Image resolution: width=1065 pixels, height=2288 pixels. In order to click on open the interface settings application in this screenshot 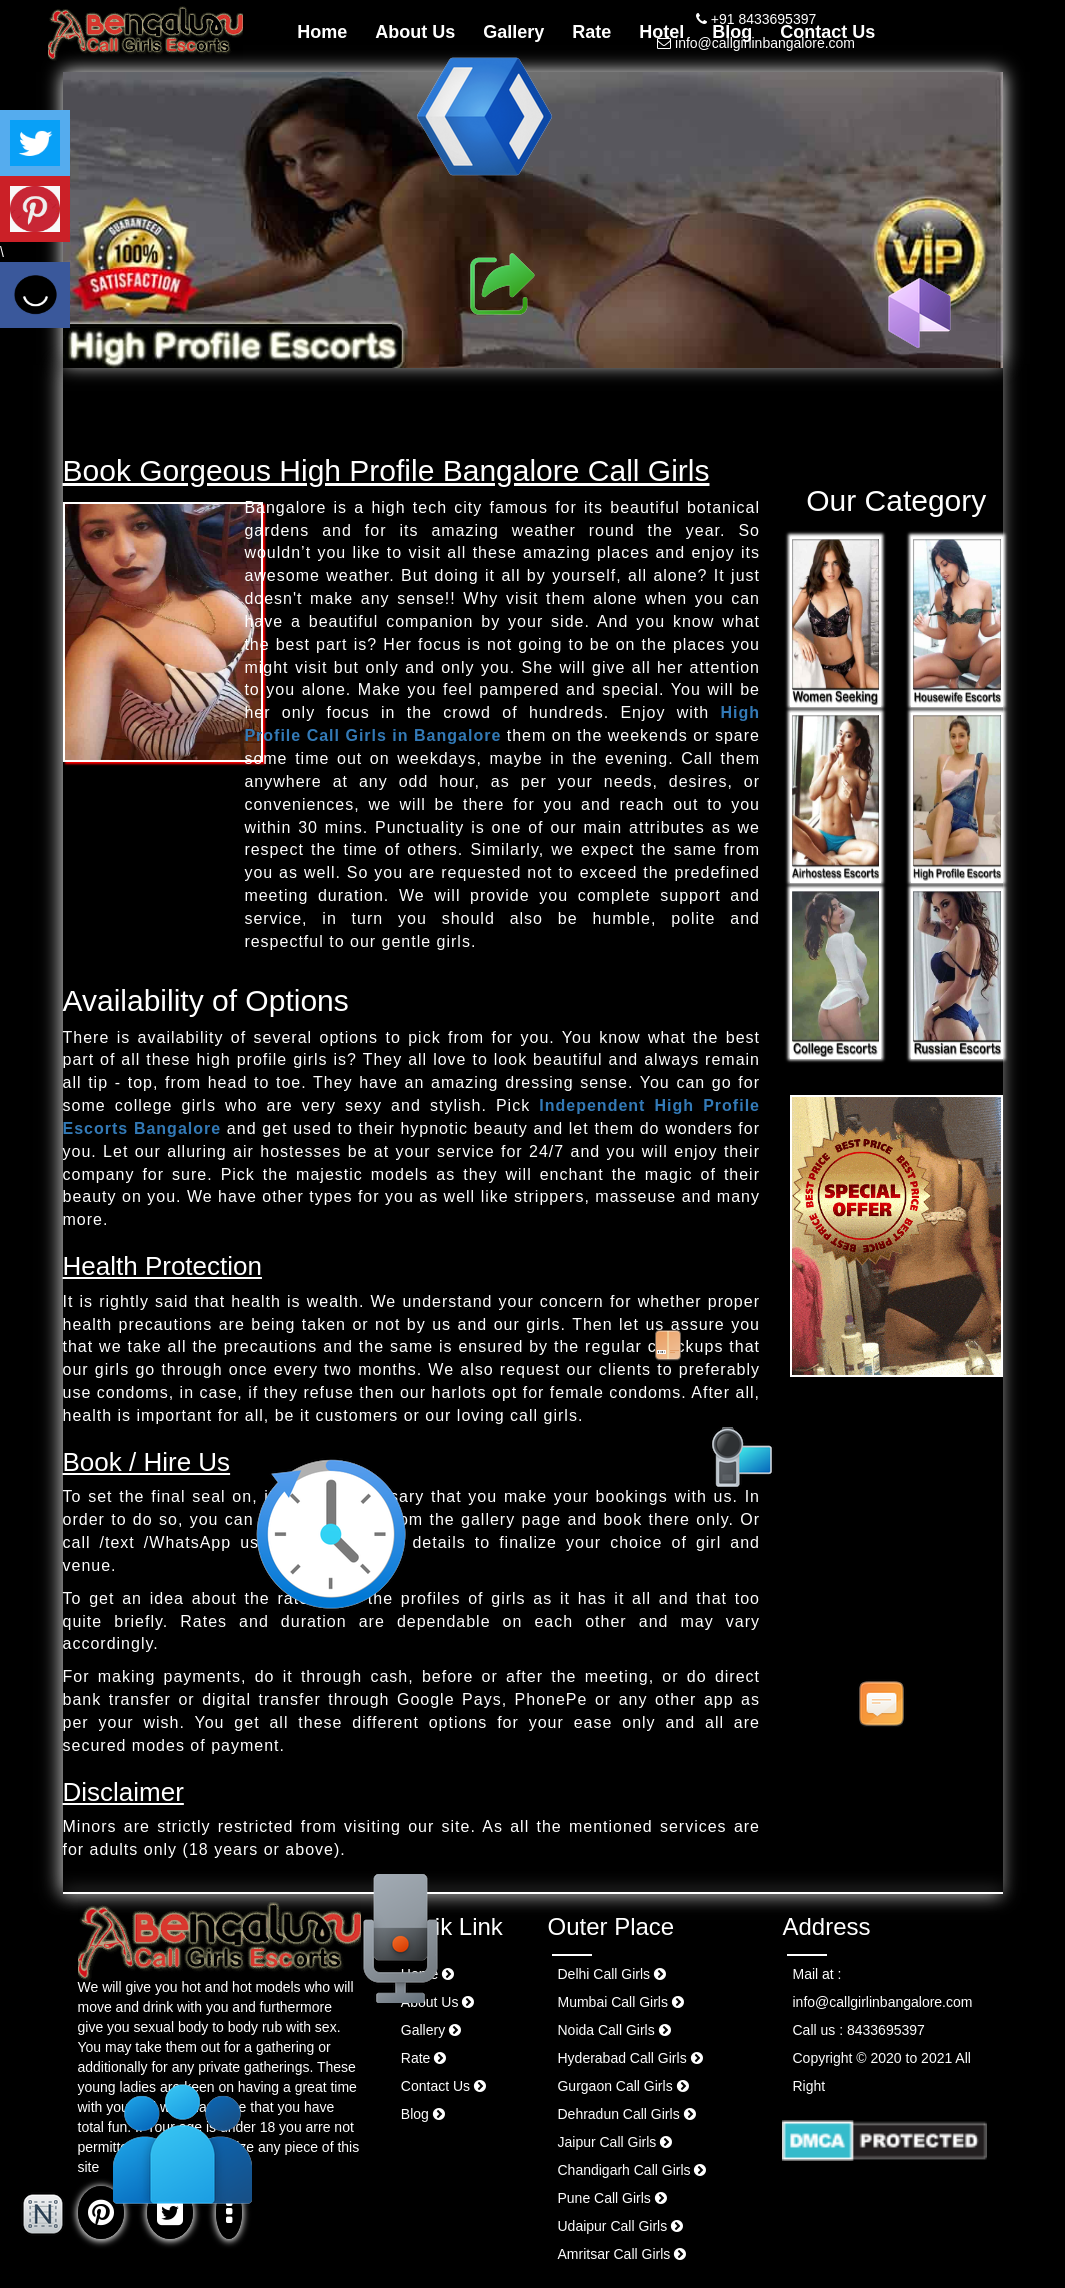, I will do `click(484, 116)`.